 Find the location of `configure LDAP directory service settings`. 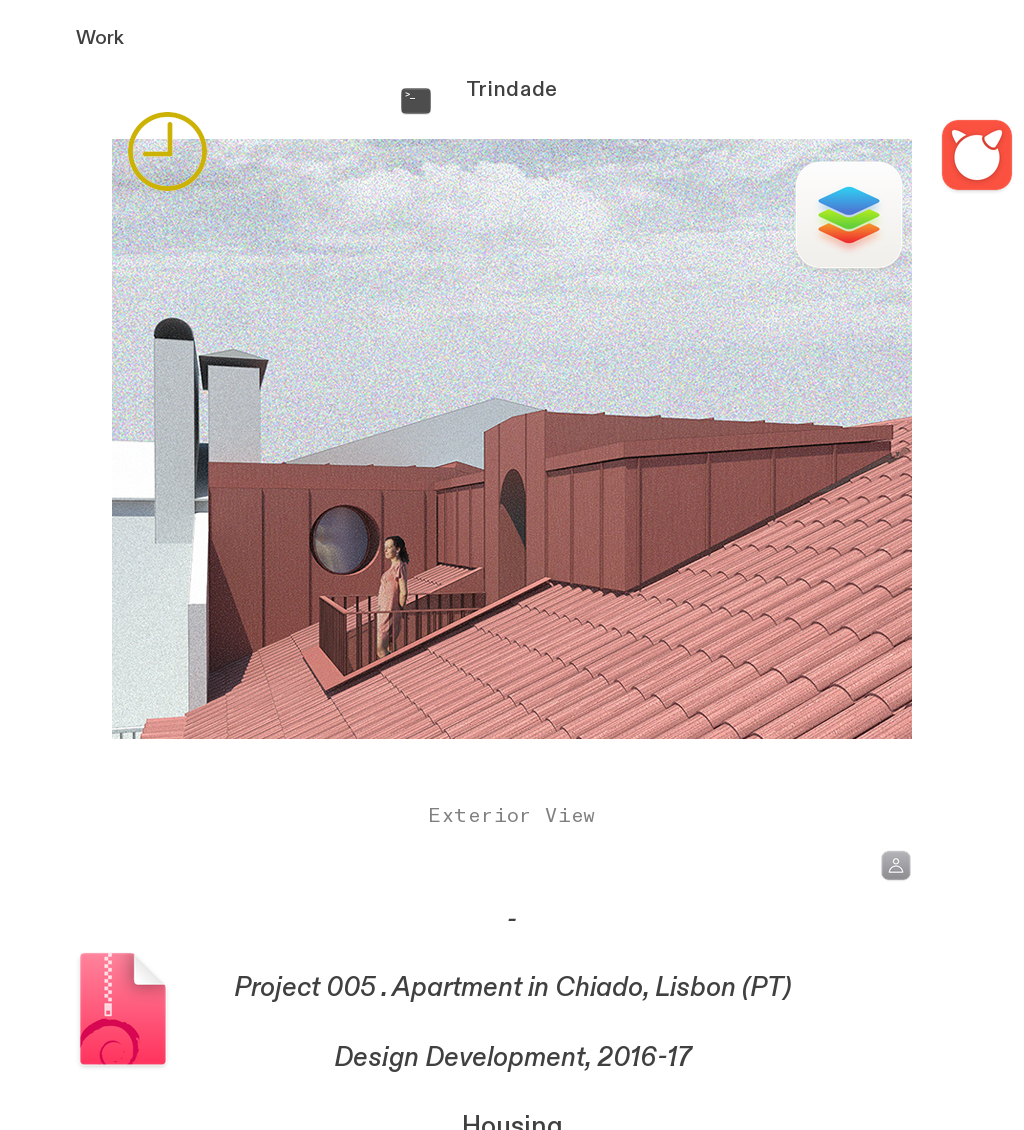

configure LDAP directory service settings is located at coordinates (896, 866).